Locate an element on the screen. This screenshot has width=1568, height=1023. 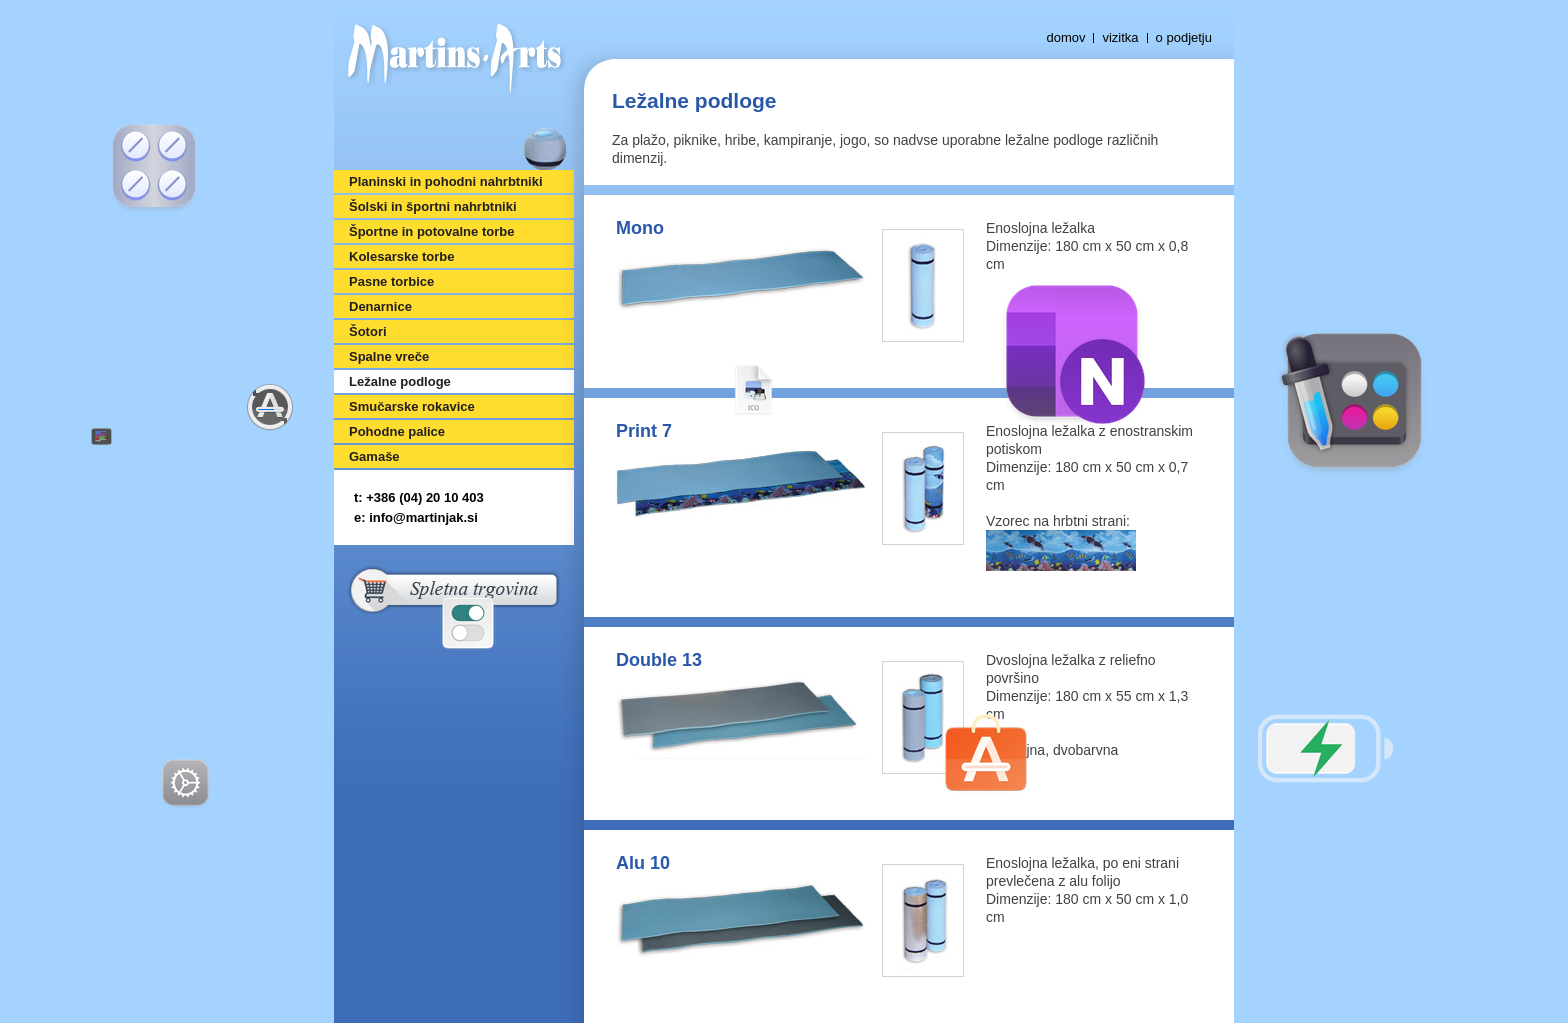
open the eyedropper color picker app is located at coordinates (1354, 400).